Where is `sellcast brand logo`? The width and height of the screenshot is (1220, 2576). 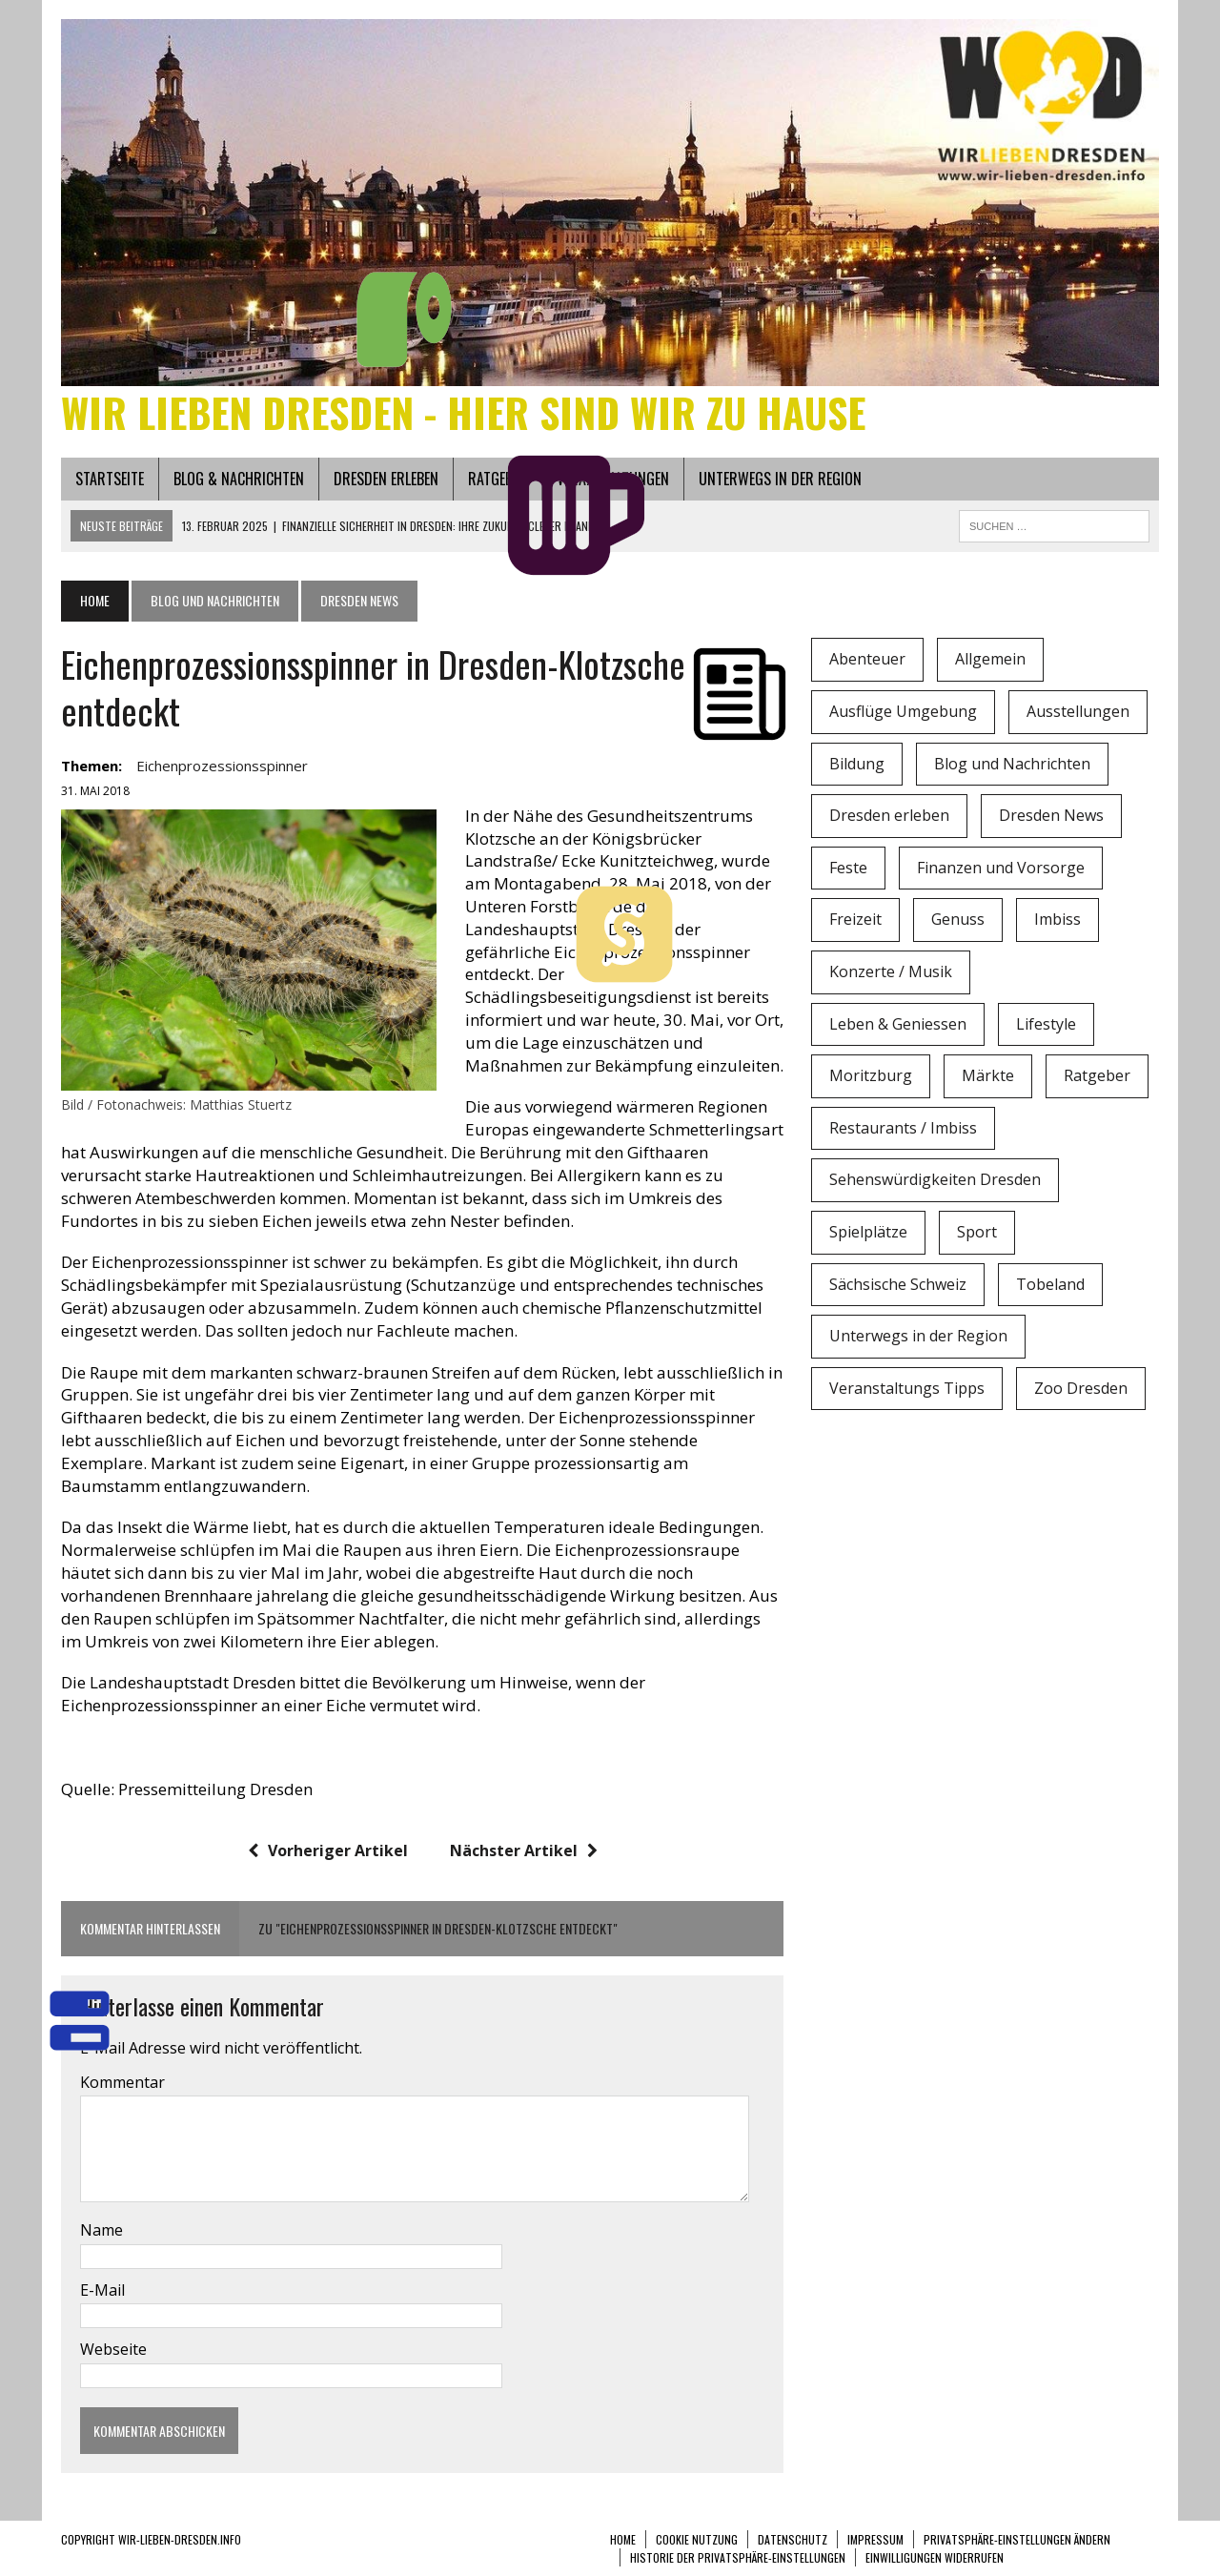 sellcast brand logo is located at coordinates (624, 934).